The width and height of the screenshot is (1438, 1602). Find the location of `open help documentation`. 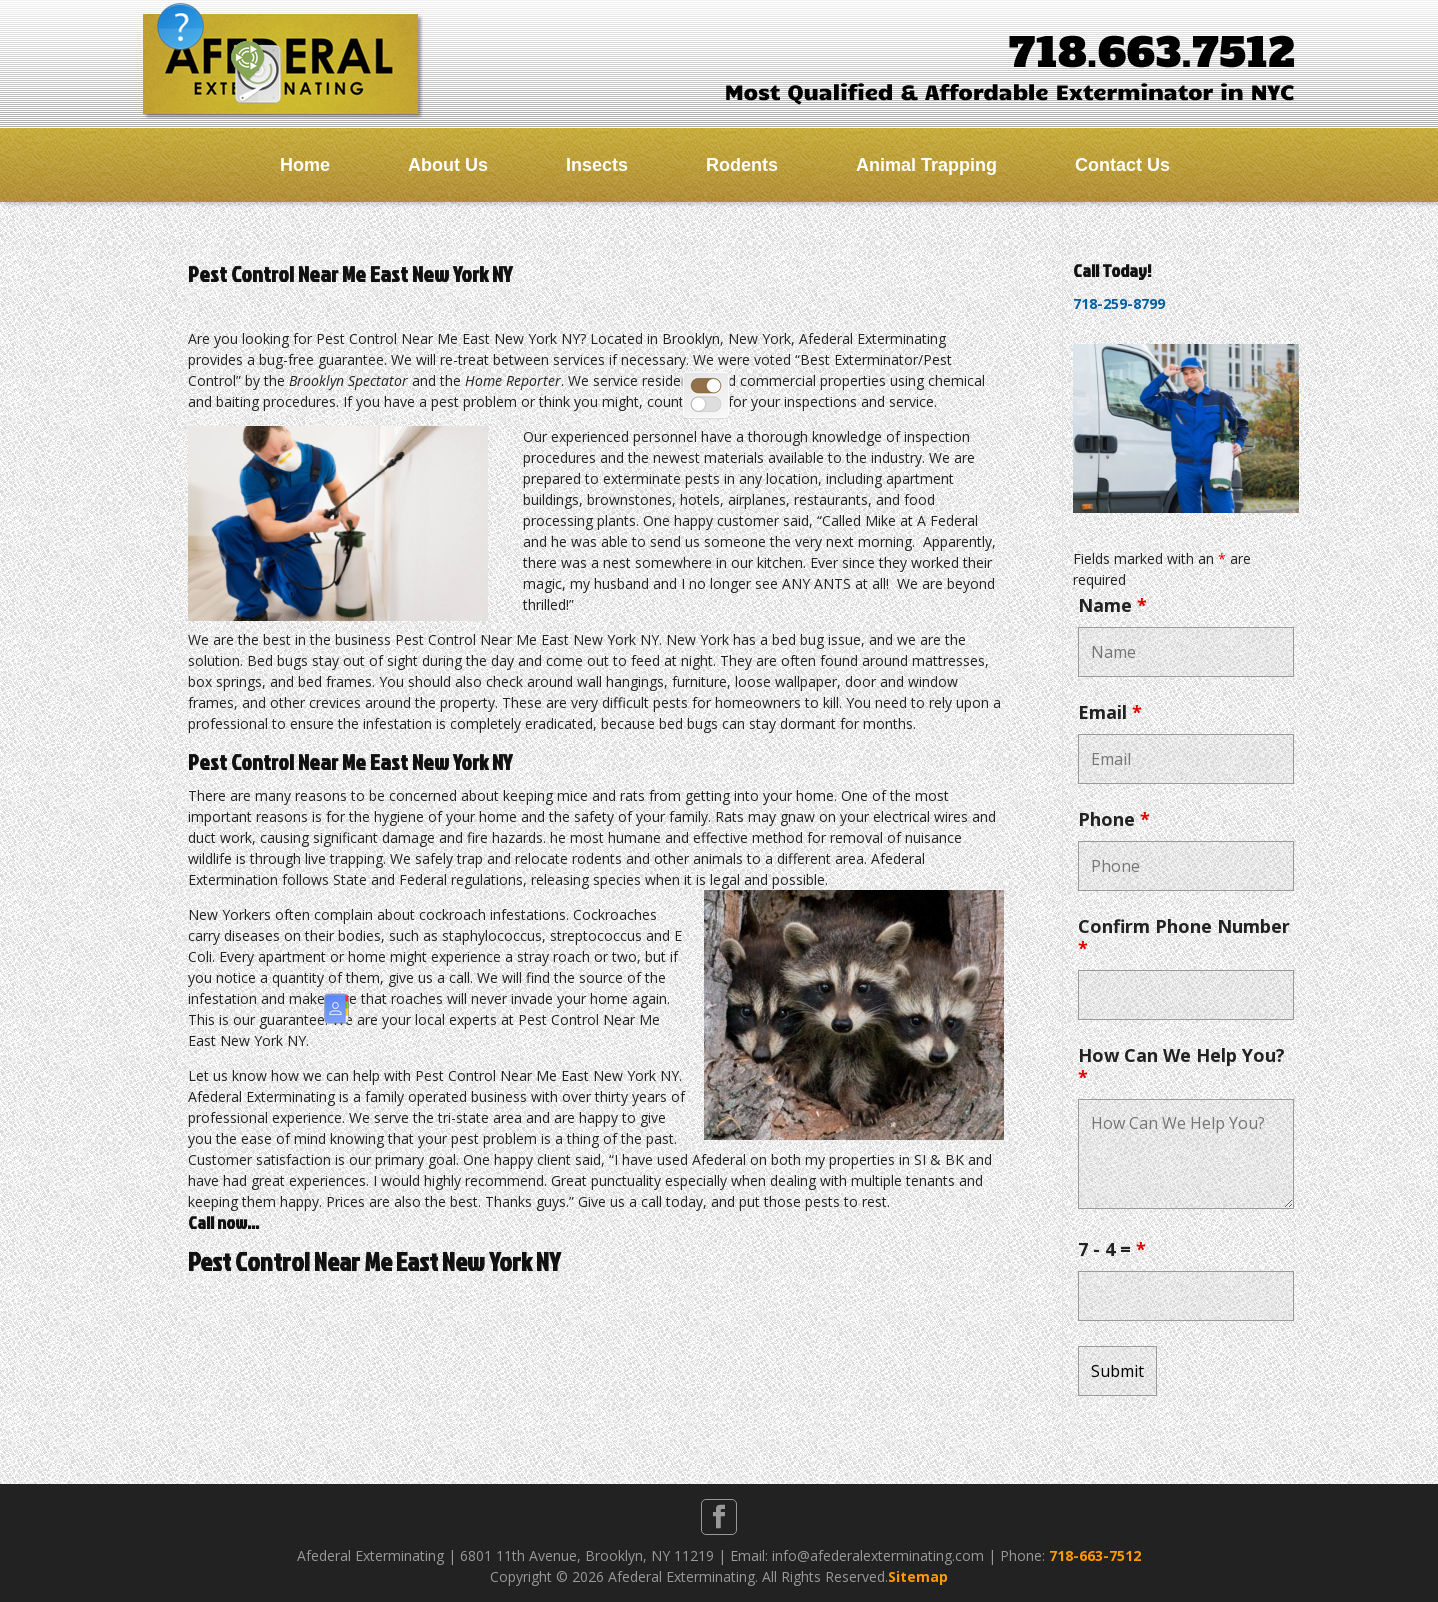

open help documentation is located at coordinates (180, 26).